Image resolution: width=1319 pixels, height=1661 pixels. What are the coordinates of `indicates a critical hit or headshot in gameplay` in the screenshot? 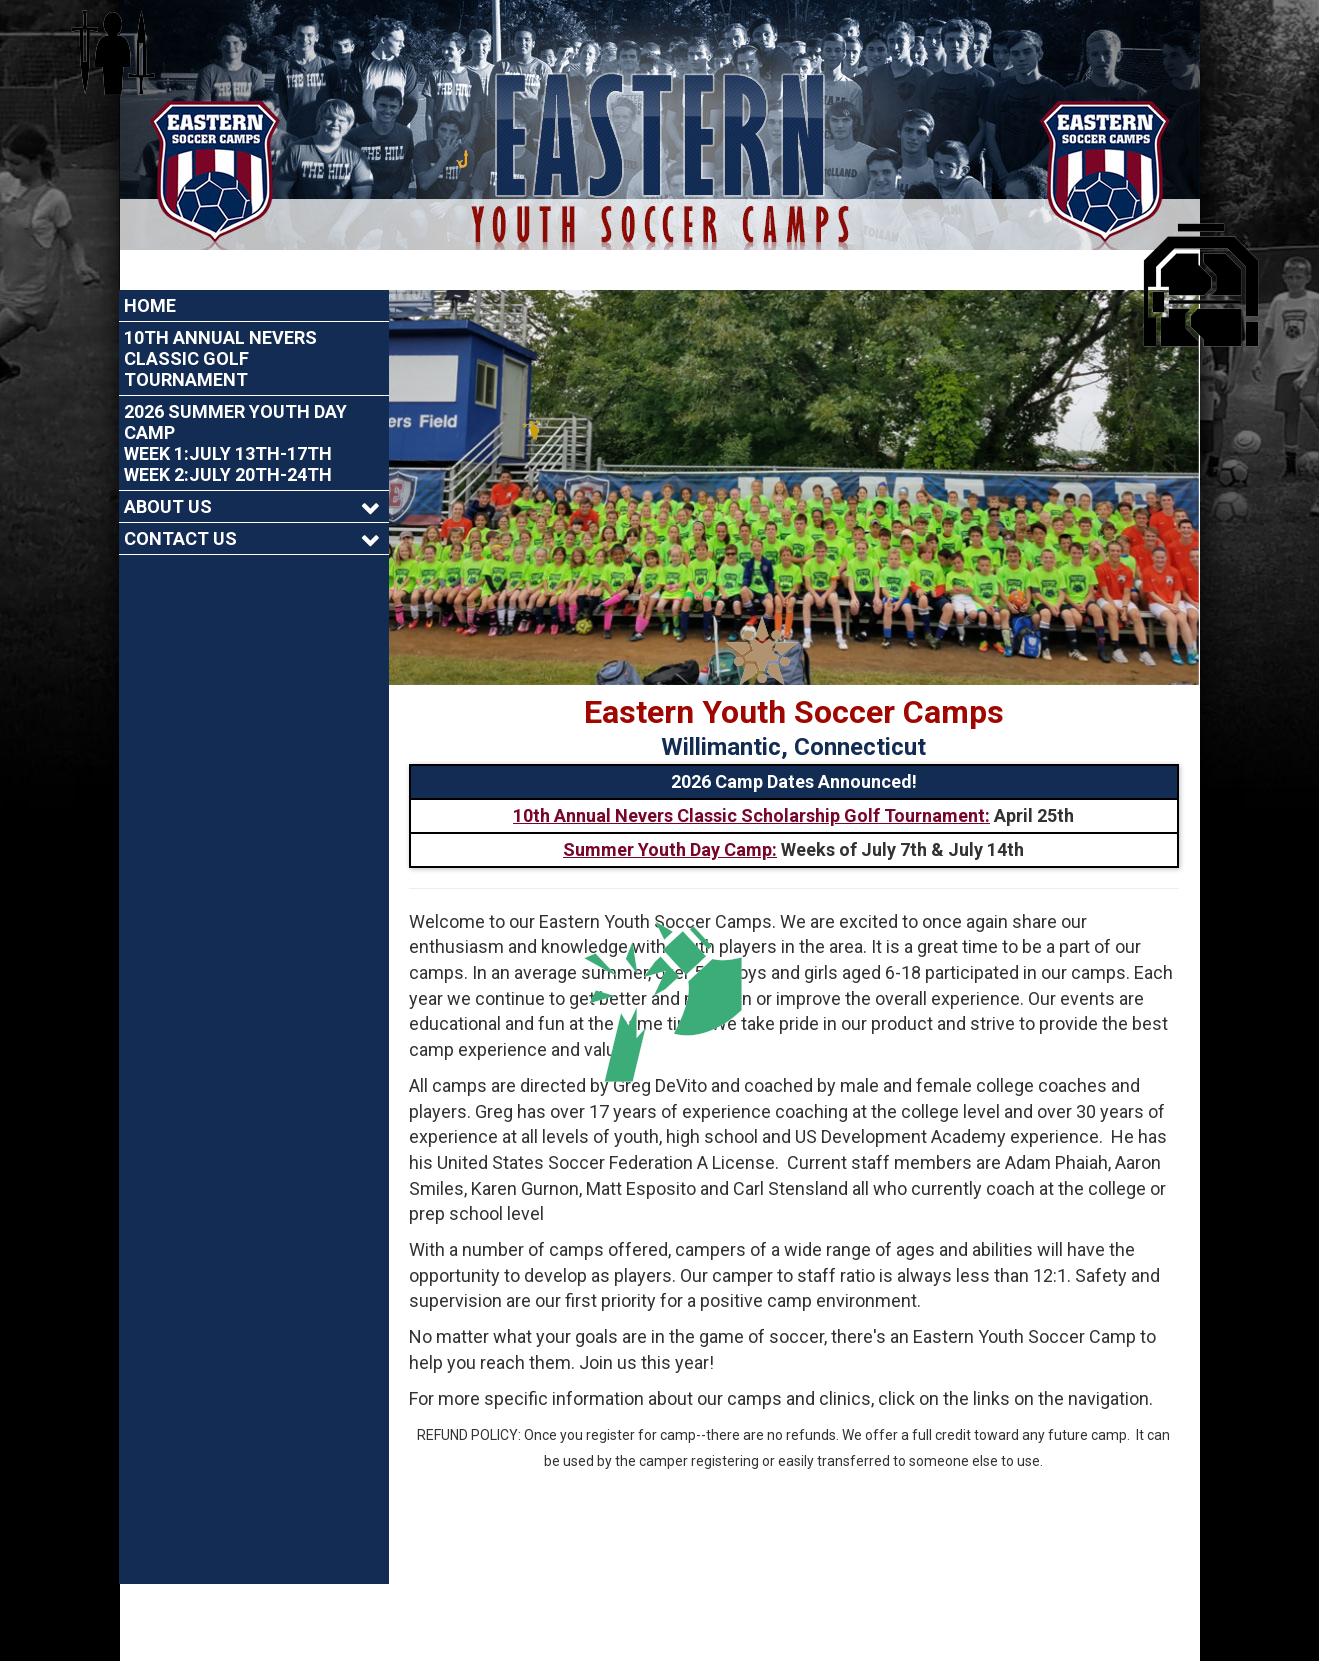 It's located at (532, 430).